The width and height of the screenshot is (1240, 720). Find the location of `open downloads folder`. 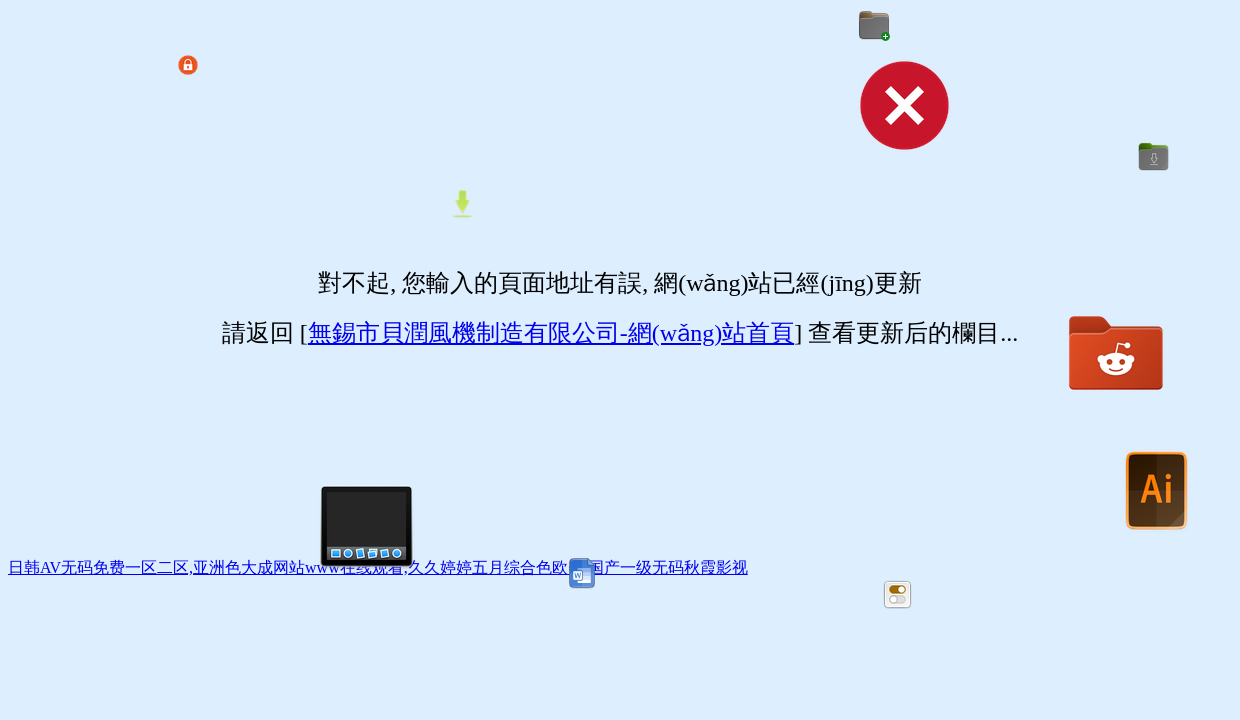

open downloads folder is located at coordinates (1153, 156).